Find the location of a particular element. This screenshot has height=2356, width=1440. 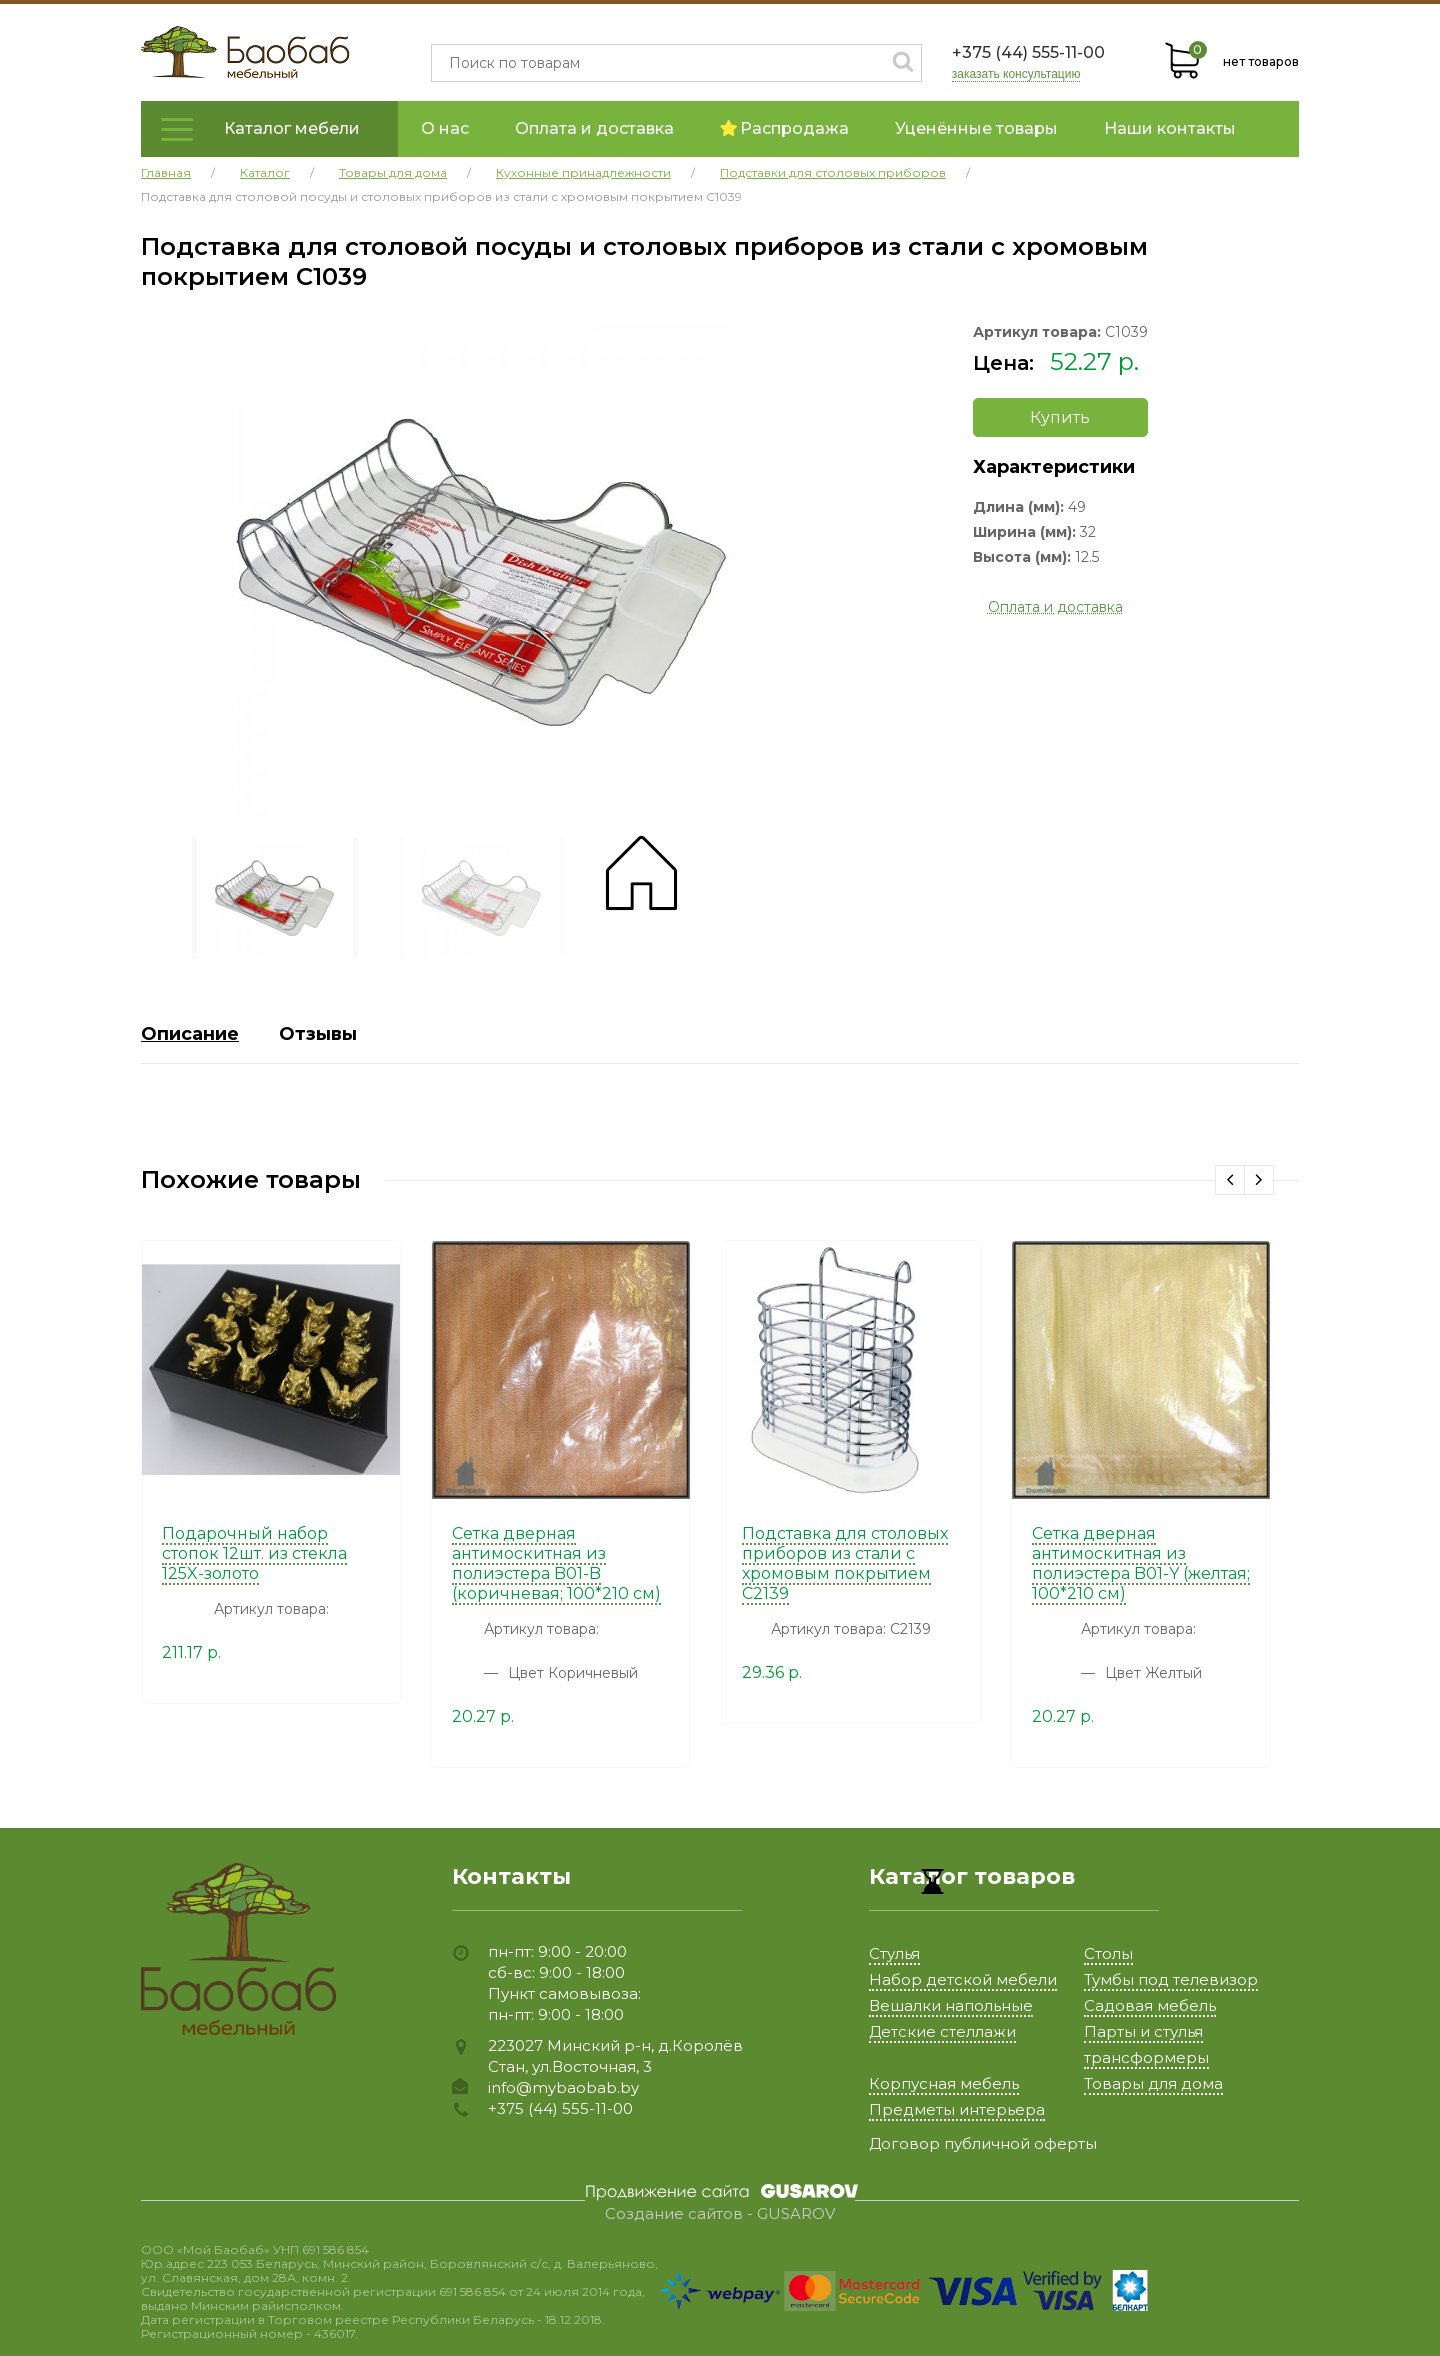

indicates loading or processing in progress is located at coordinates (932, 1881).